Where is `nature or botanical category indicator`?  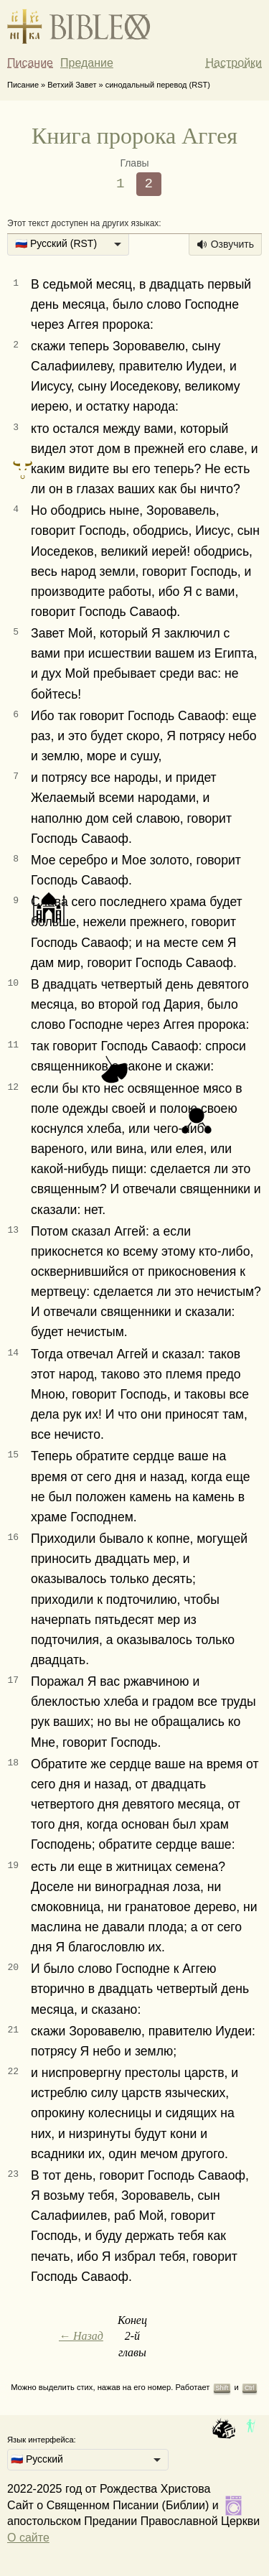
nature or botanical category indicator is located at coordinates (114, 1069).